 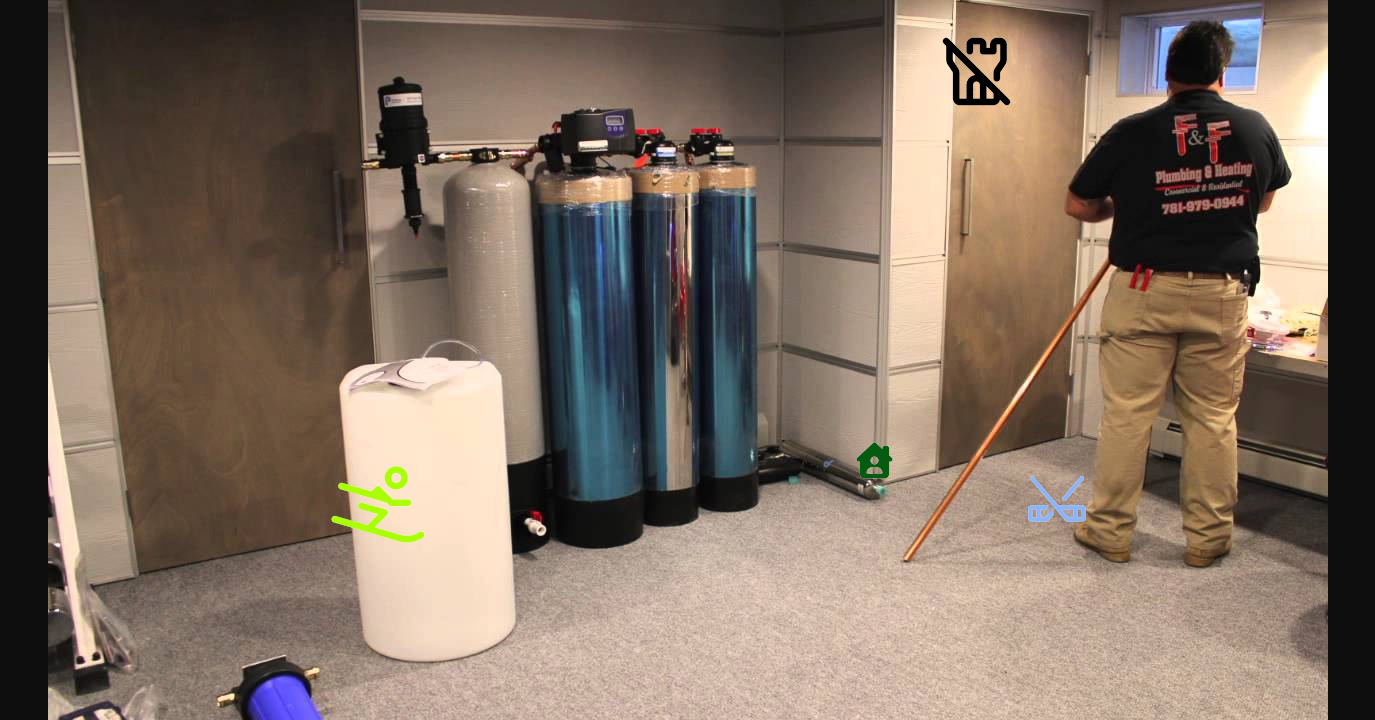 I want to click on indicates tower or signal is offline, so click(x=976, y=71).